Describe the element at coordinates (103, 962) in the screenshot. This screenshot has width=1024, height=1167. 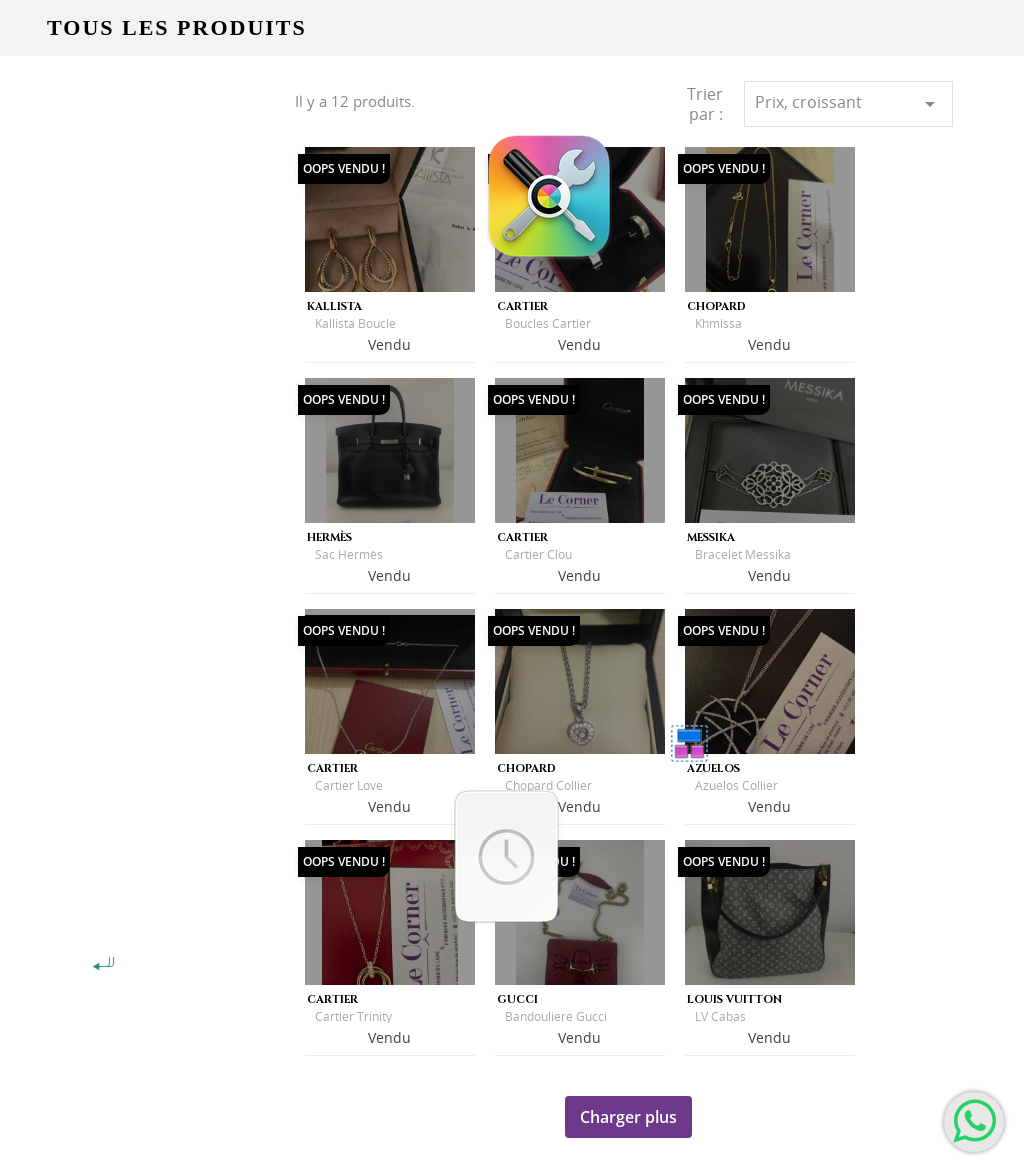
I see `reply to all recipients of an email` at that location.